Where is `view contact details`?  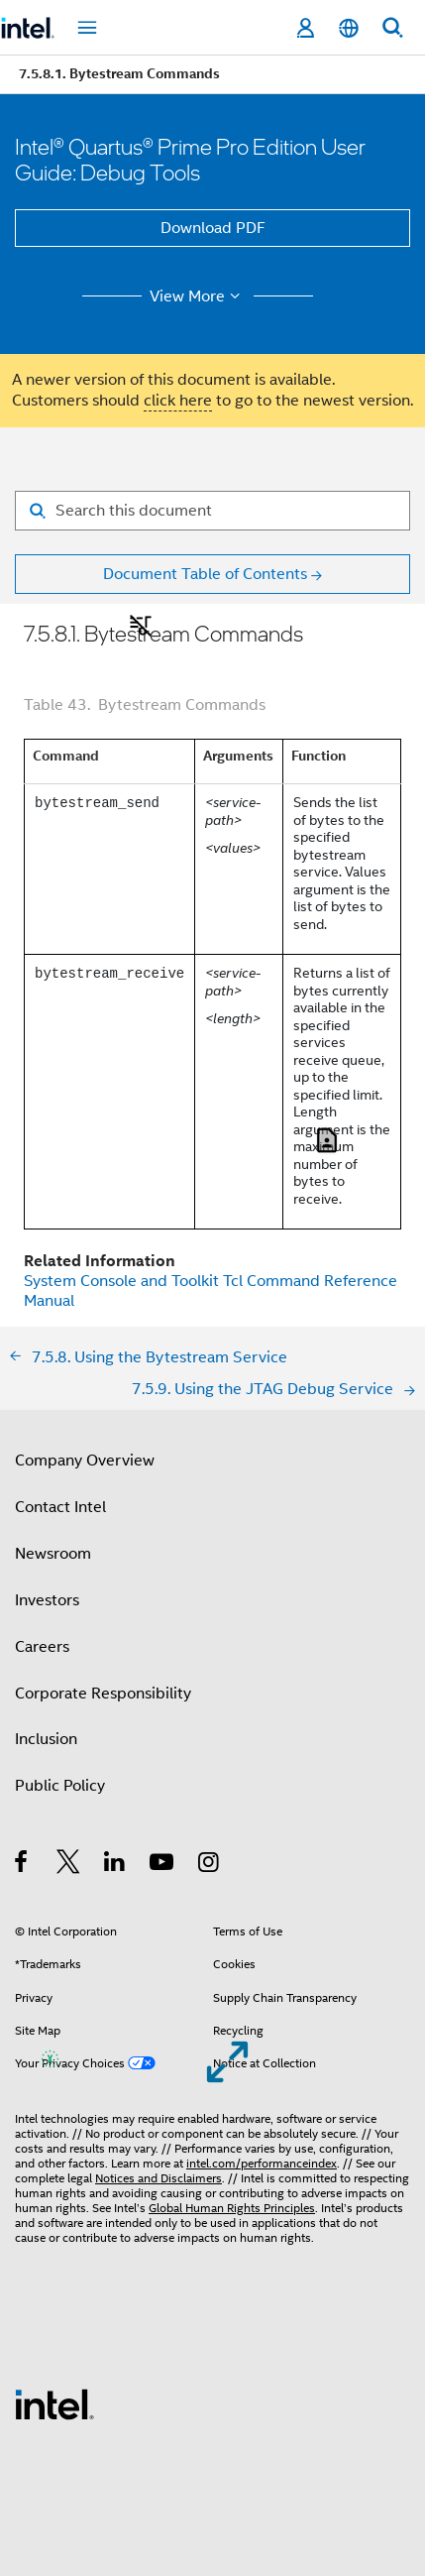
view contact details is located at coordinates (327, 1140).